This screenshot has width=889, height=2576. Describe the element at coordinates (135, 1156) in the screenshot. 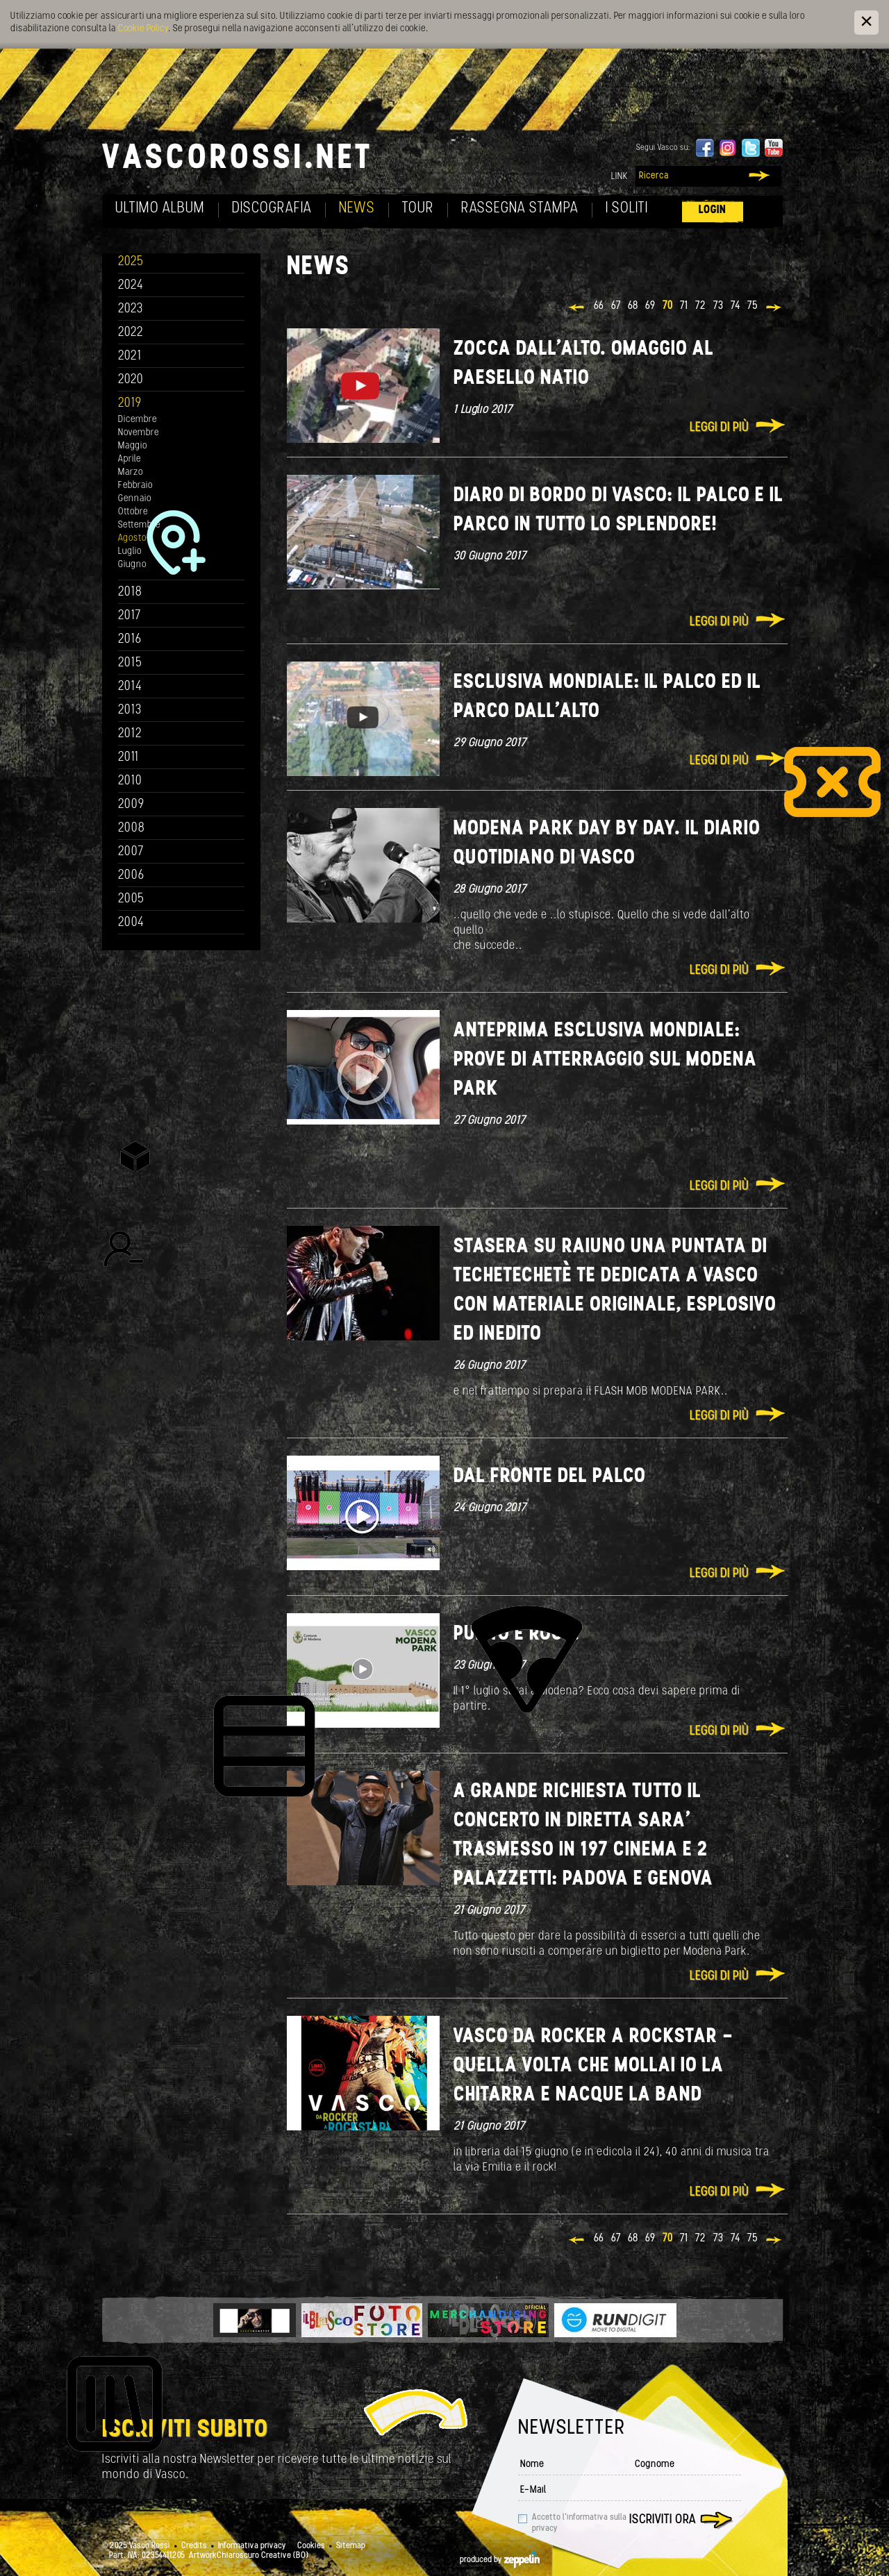

I see `view 3D model or object` at that location.